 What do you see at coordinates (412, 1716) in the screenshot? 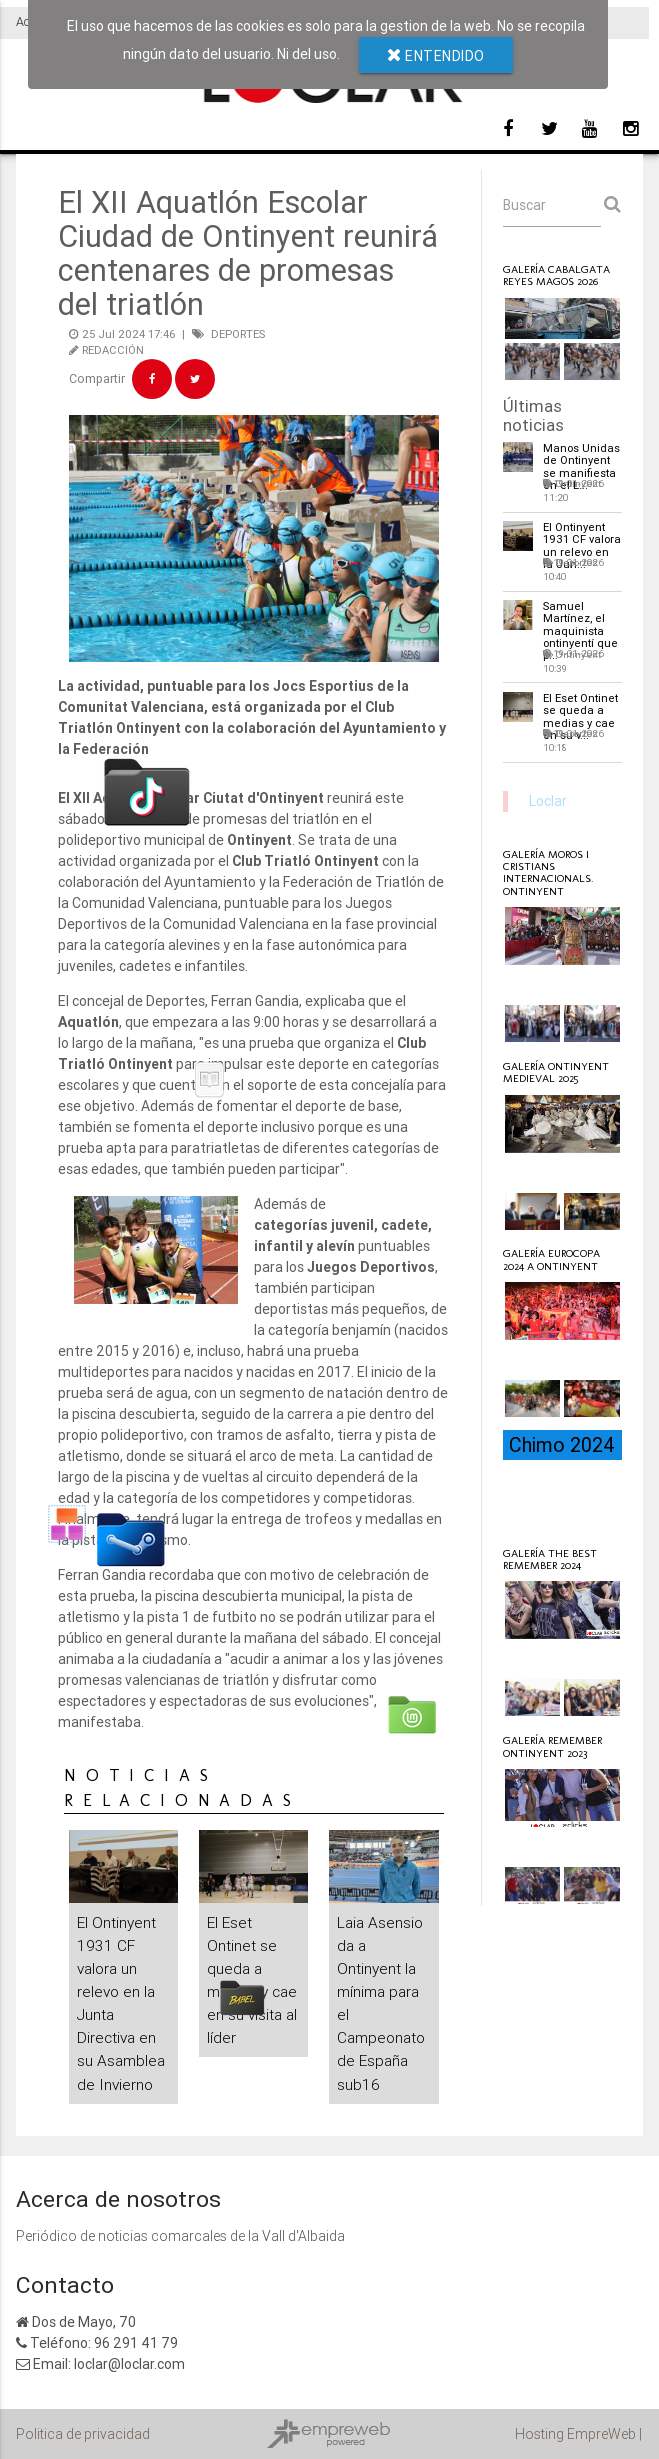
I see `open linux mint system folder` at bounding box center [412, 1716].